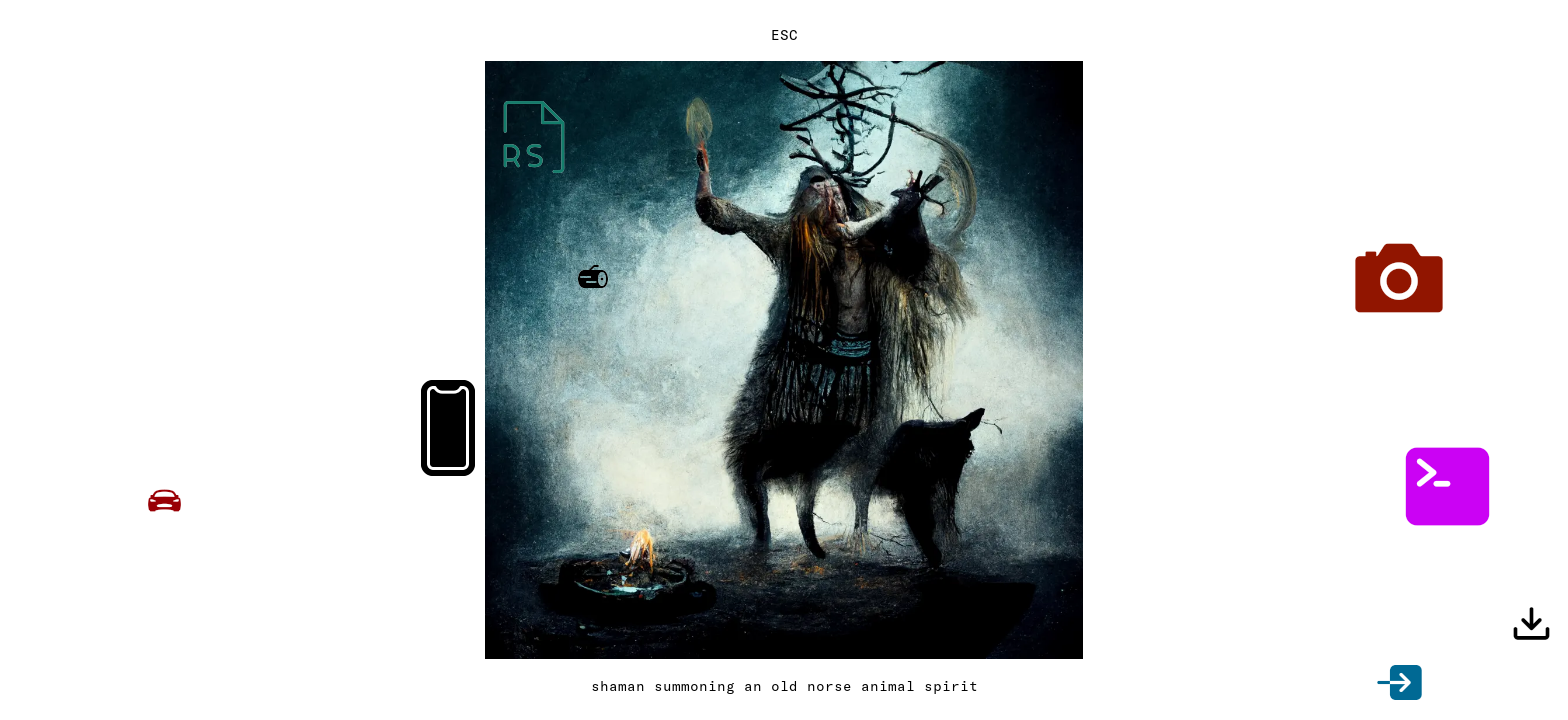 This screenshot has width=1568, height=720. What do you see at coordinates (1399, 682) in the screenshot?
I see `log in or sign in to your account` at bounding box center [1399, 682].